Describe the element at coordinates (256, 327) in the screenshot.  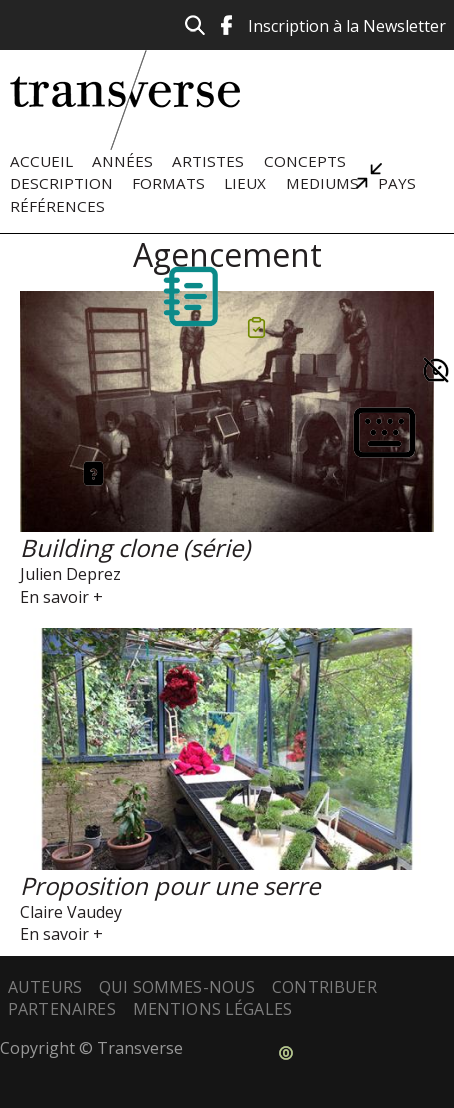
I see `mark task as complete` at that location.